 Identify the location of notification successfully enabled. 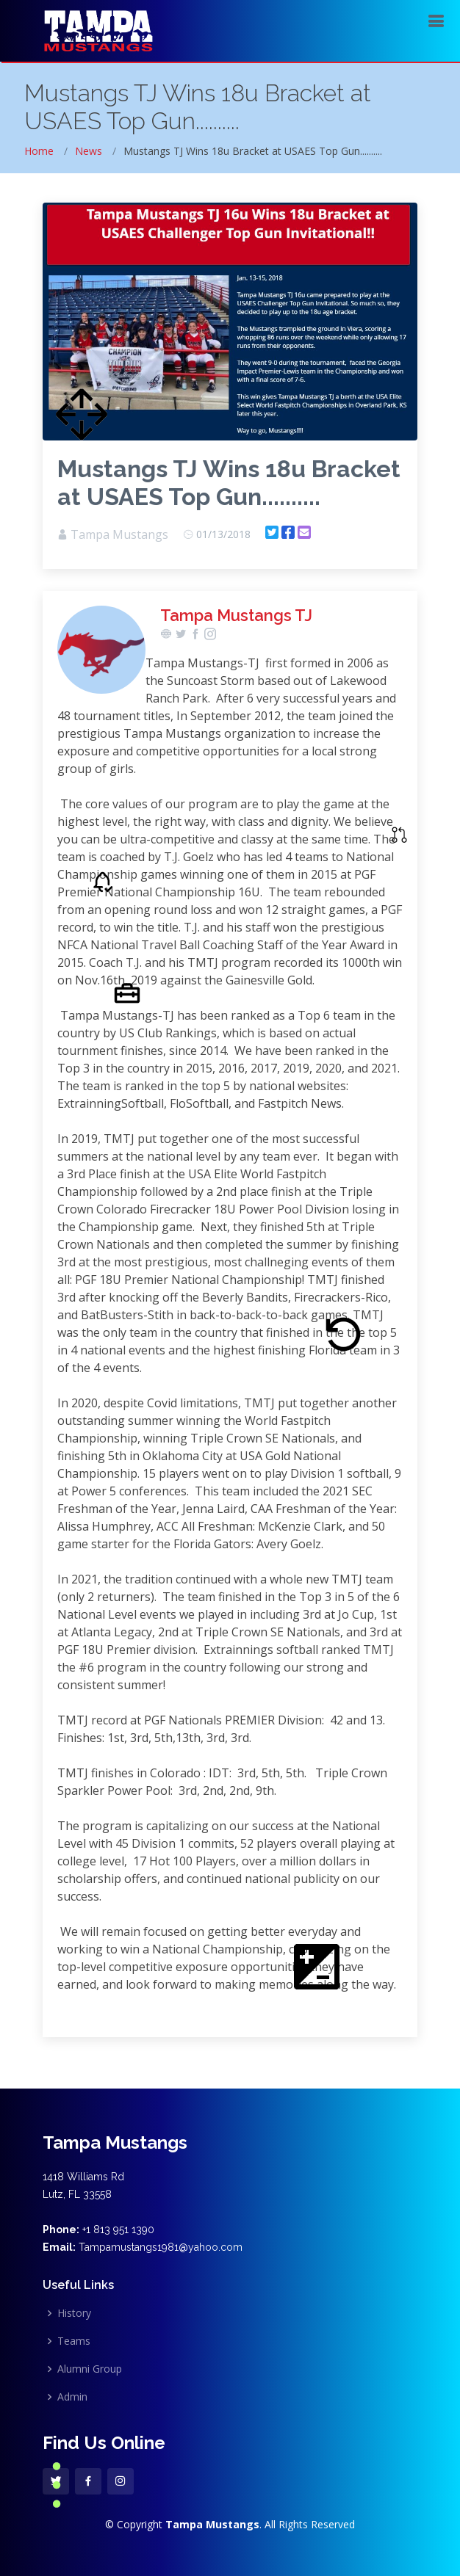
(102, 882).